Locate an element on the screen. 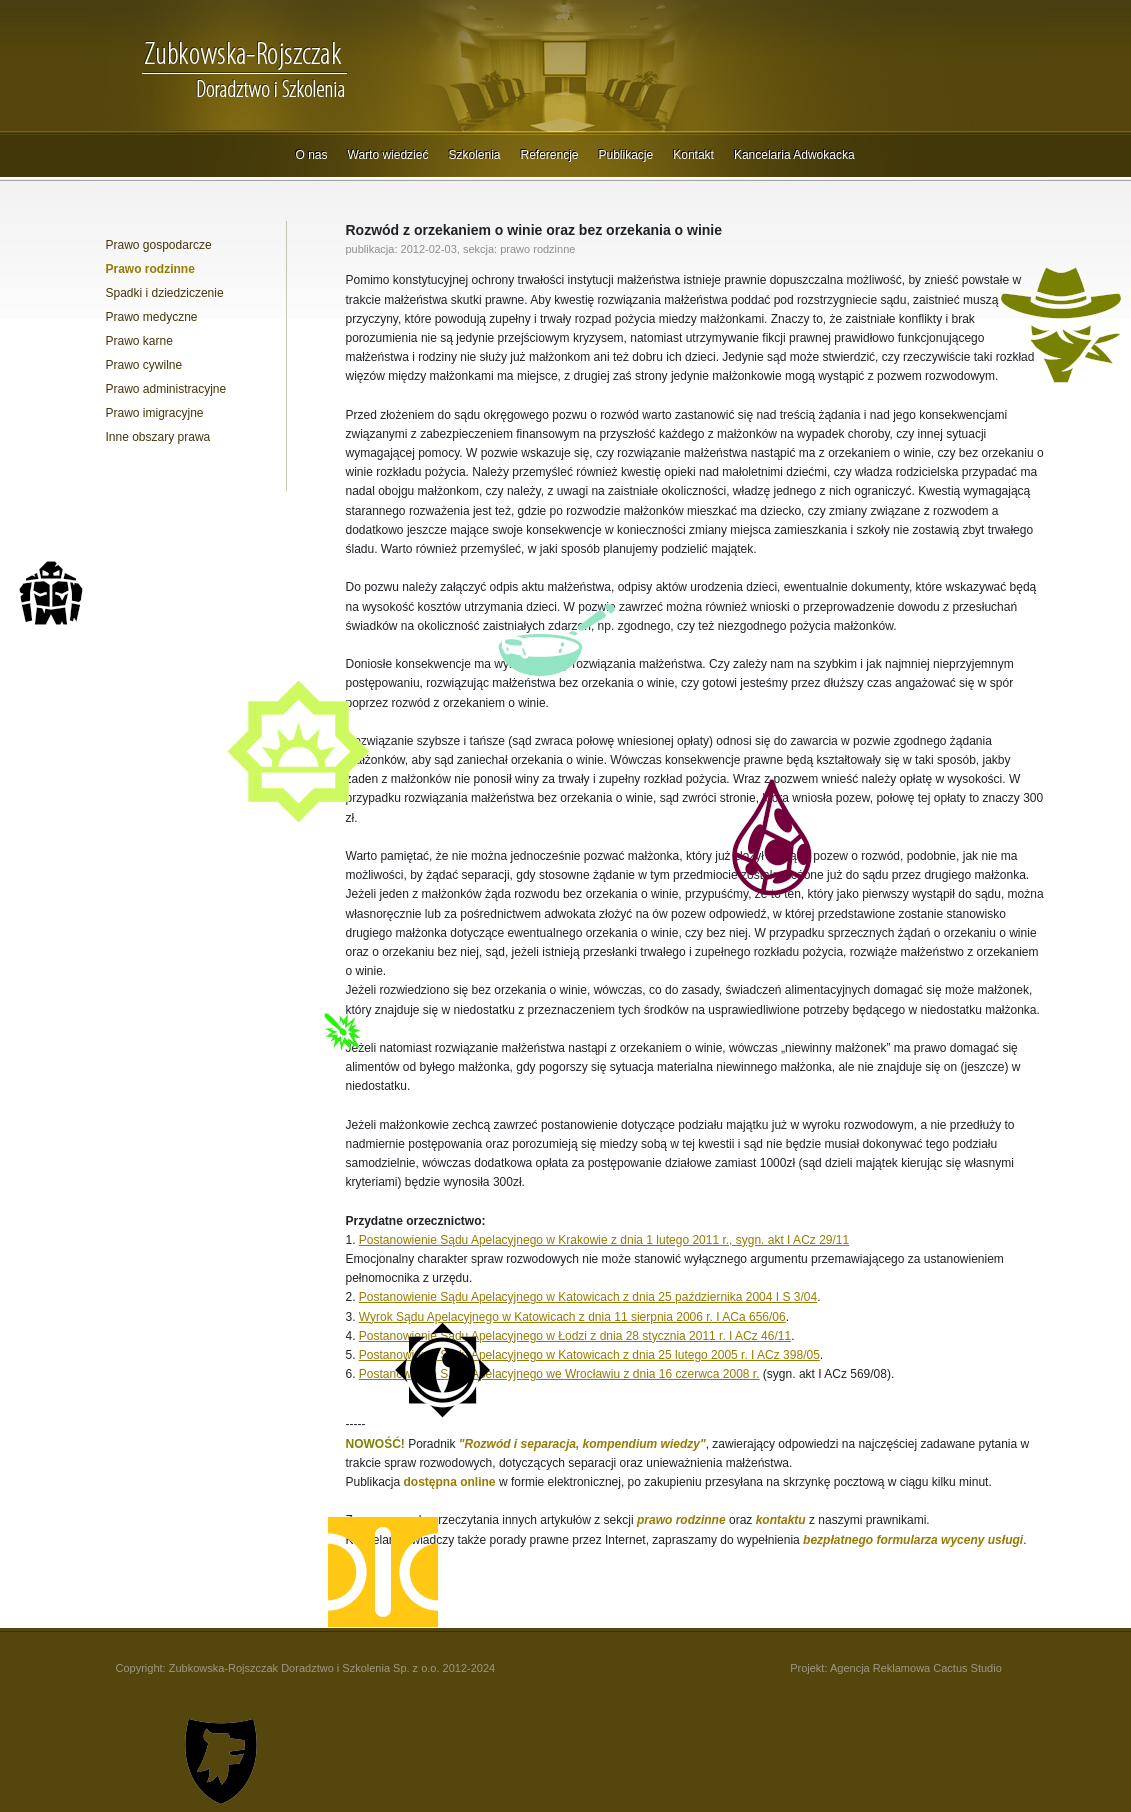  activate crystallization ability or spell is located at coordinates (772, 834).